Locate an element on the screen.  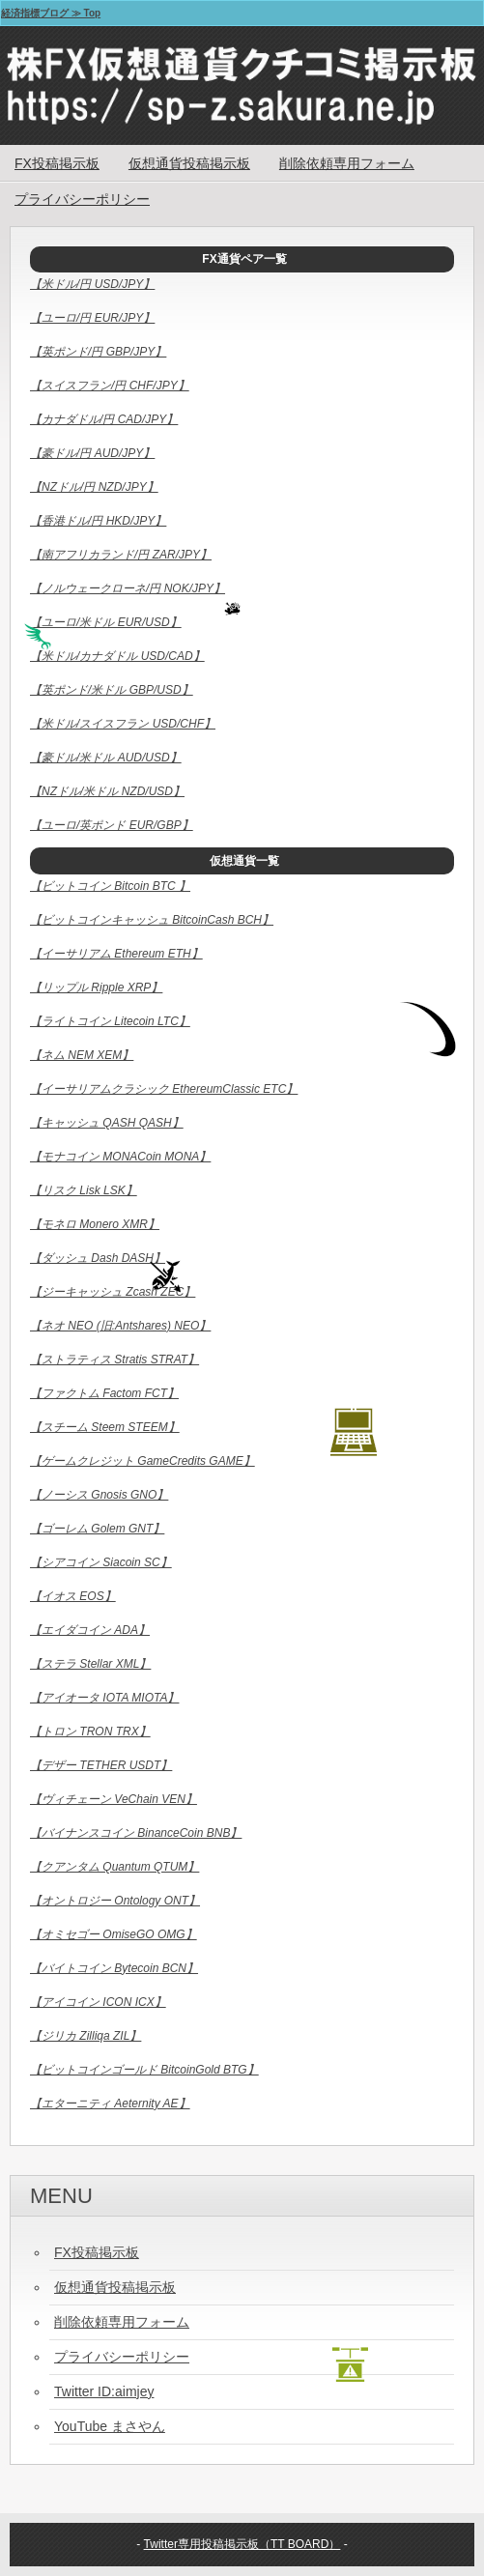
spearfishing activity or game mode is located at coordinates (165, 1276).